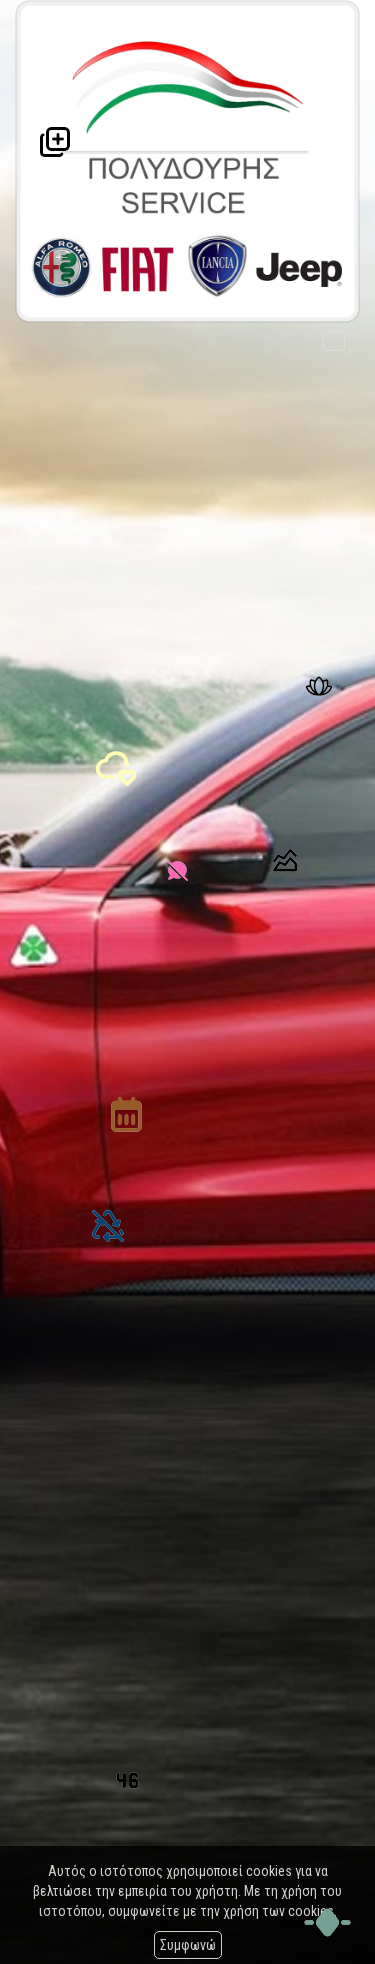 The width and height of the screenshot is (375, 1964). I want to click on access meditation or mindfulness features, so click(319, 687).